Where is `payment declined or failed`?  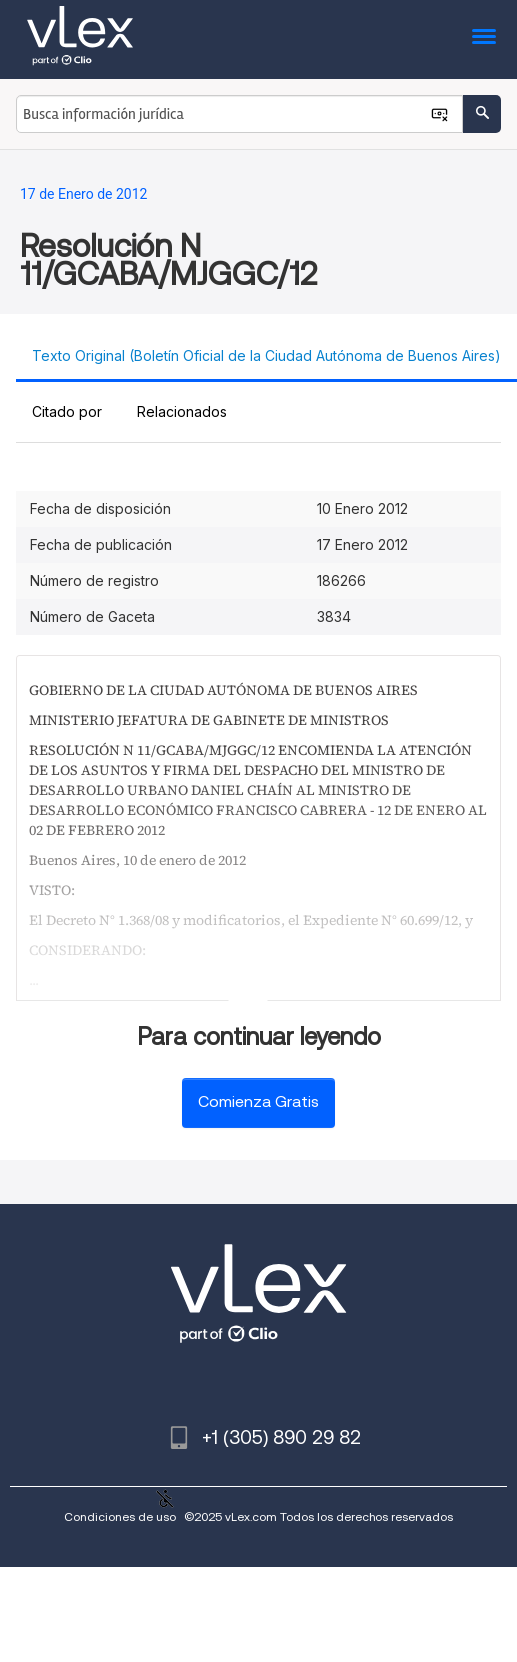
payment declined or failed is located at coordinates (439, 113).